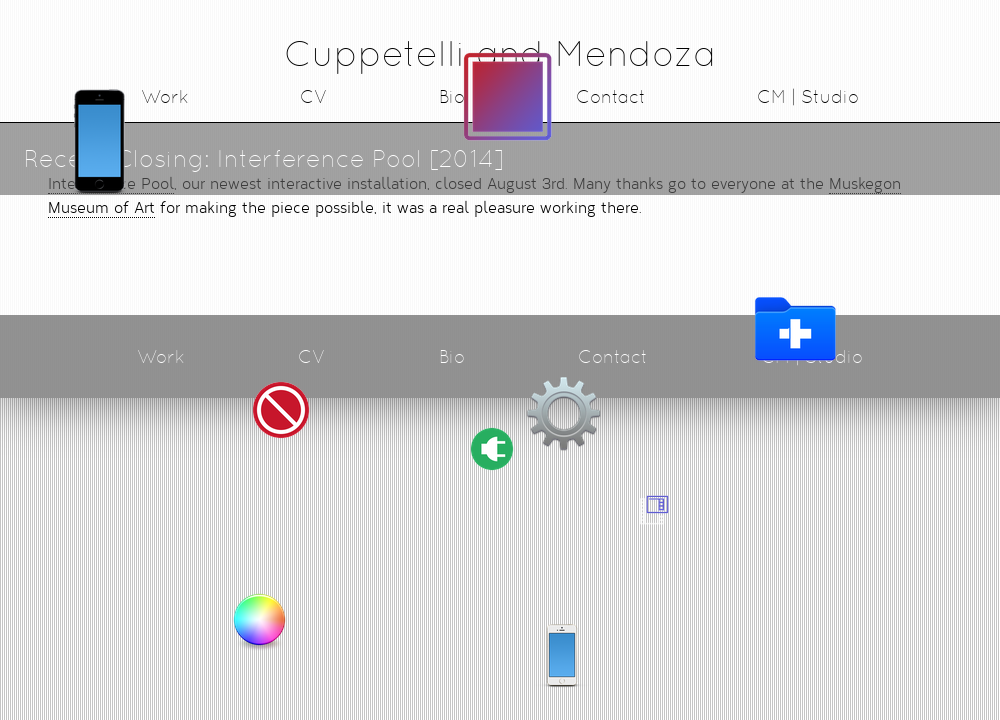 The width and height of the screenshot is (1000, 720). What do you see at coordinates (507, 96) in the screenshot?
I see `access your media library in iMovie` at bounding box center [507, 96].